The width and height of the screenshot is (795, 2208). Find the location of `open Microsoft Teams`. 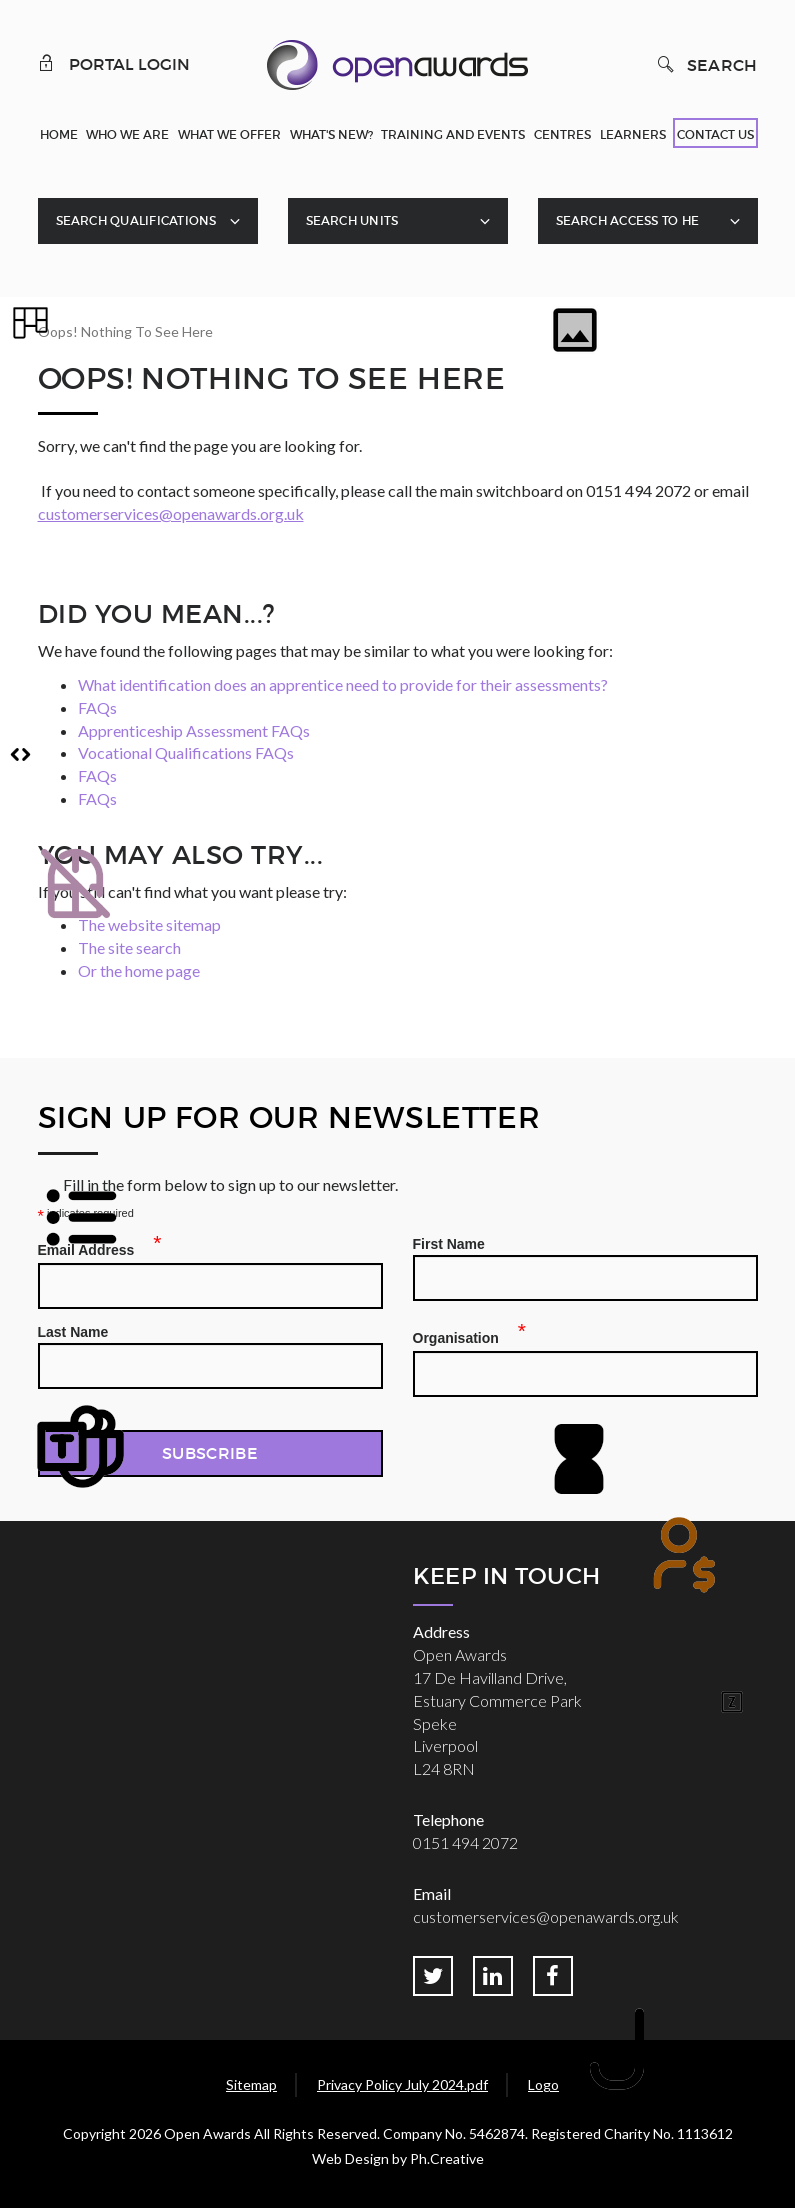

open Microsoft Teams is located at coordinates (78, 1446).